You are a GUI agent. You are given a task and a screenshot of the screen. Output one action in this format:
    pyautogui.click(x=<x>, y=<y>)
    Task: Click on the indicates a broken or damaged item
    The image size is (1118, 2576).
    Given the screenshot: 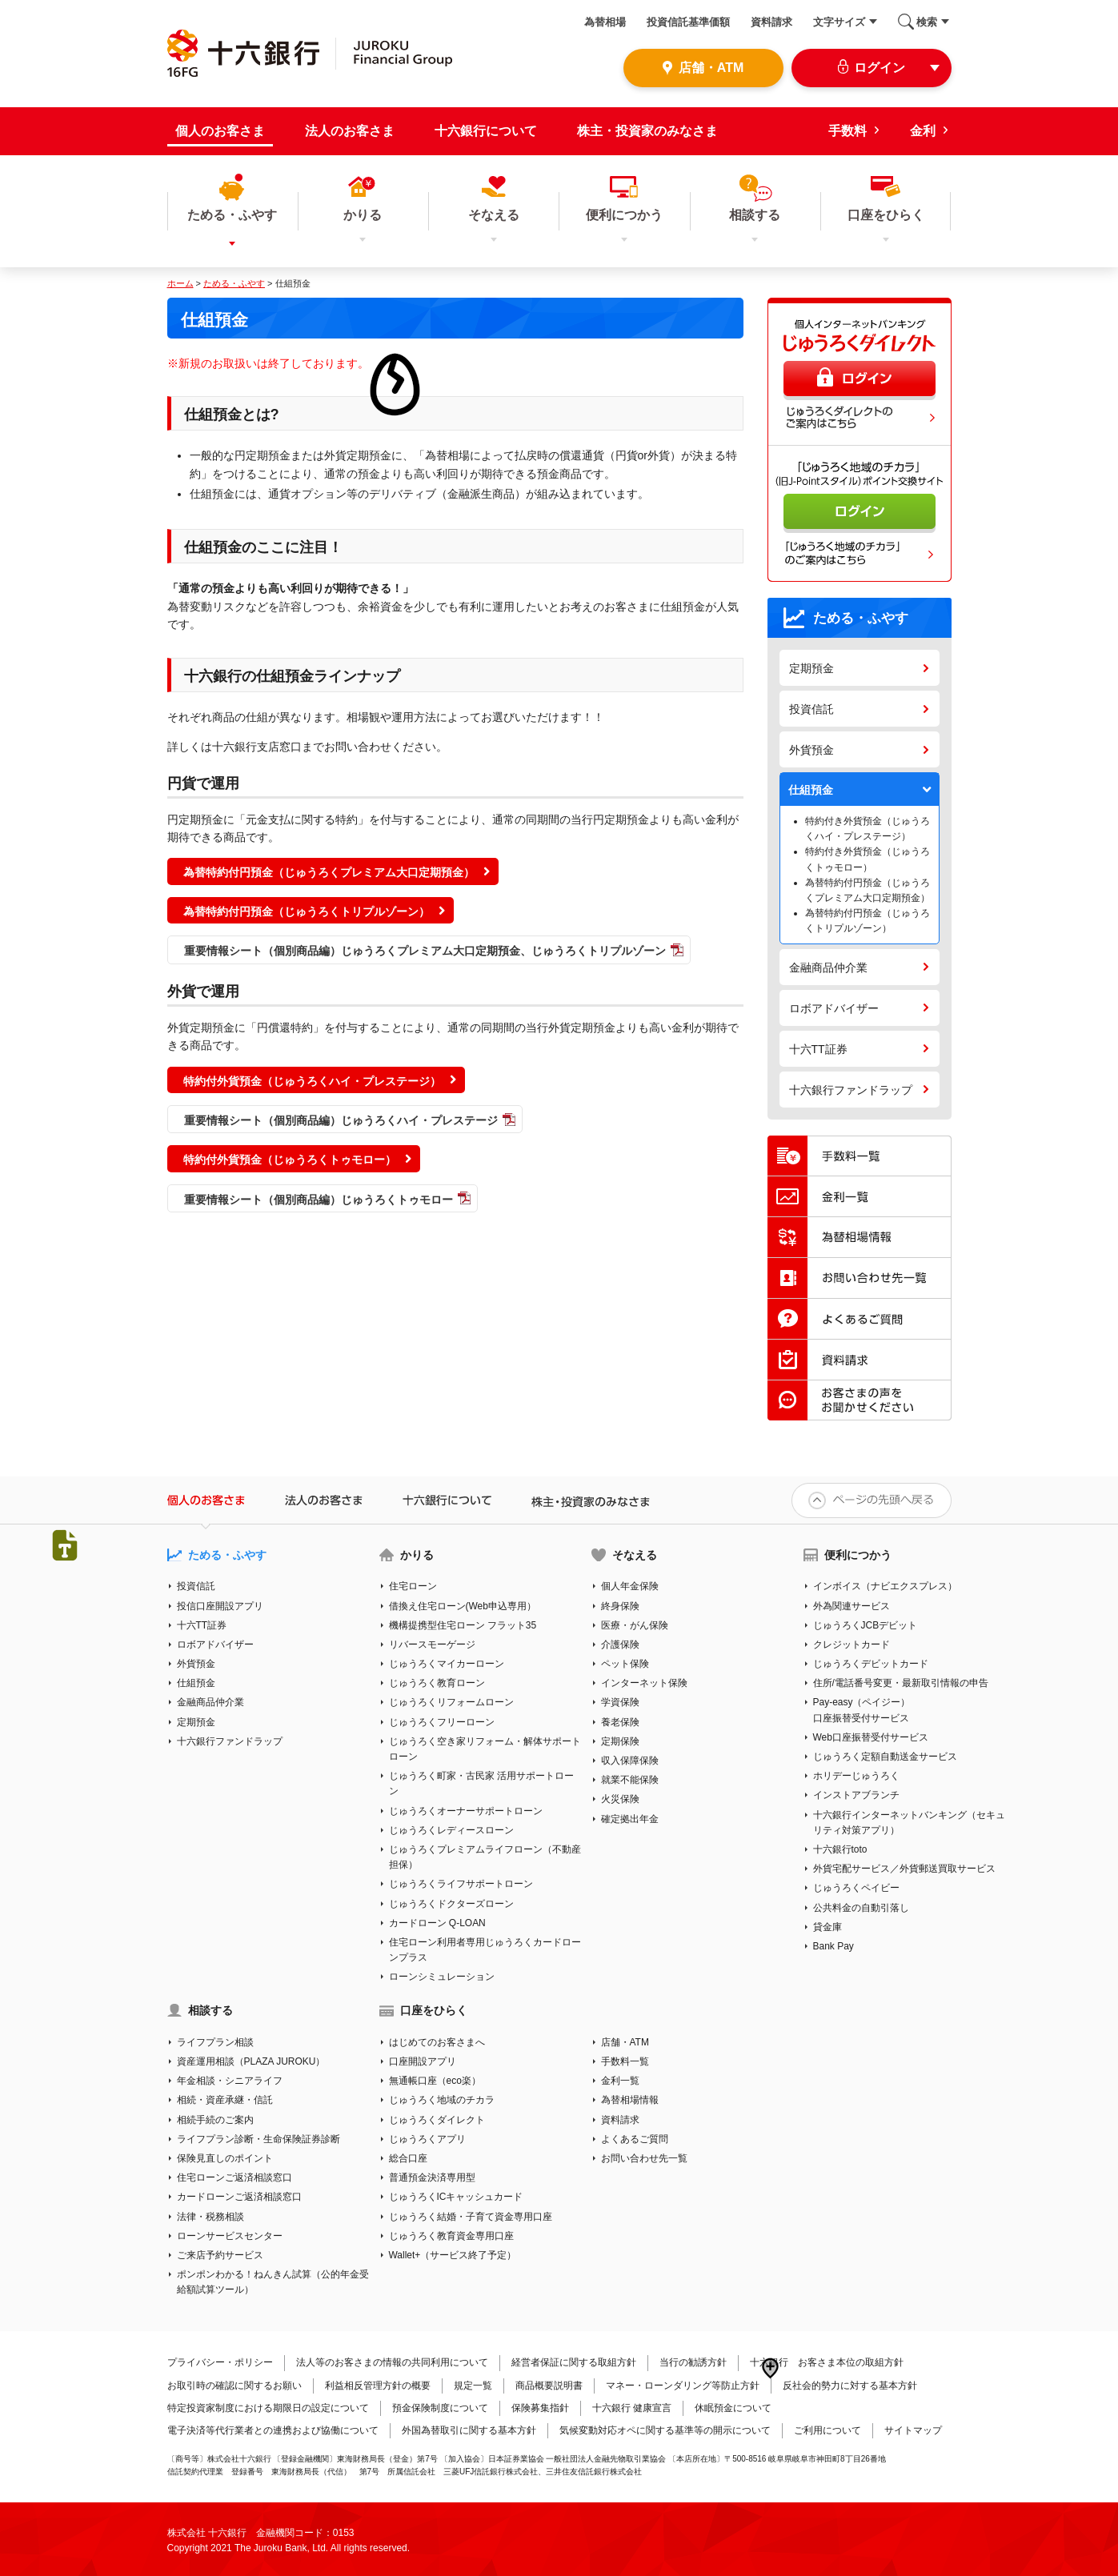 What is the action you would take?
    pyautogui.click(x=395, y=384)
    